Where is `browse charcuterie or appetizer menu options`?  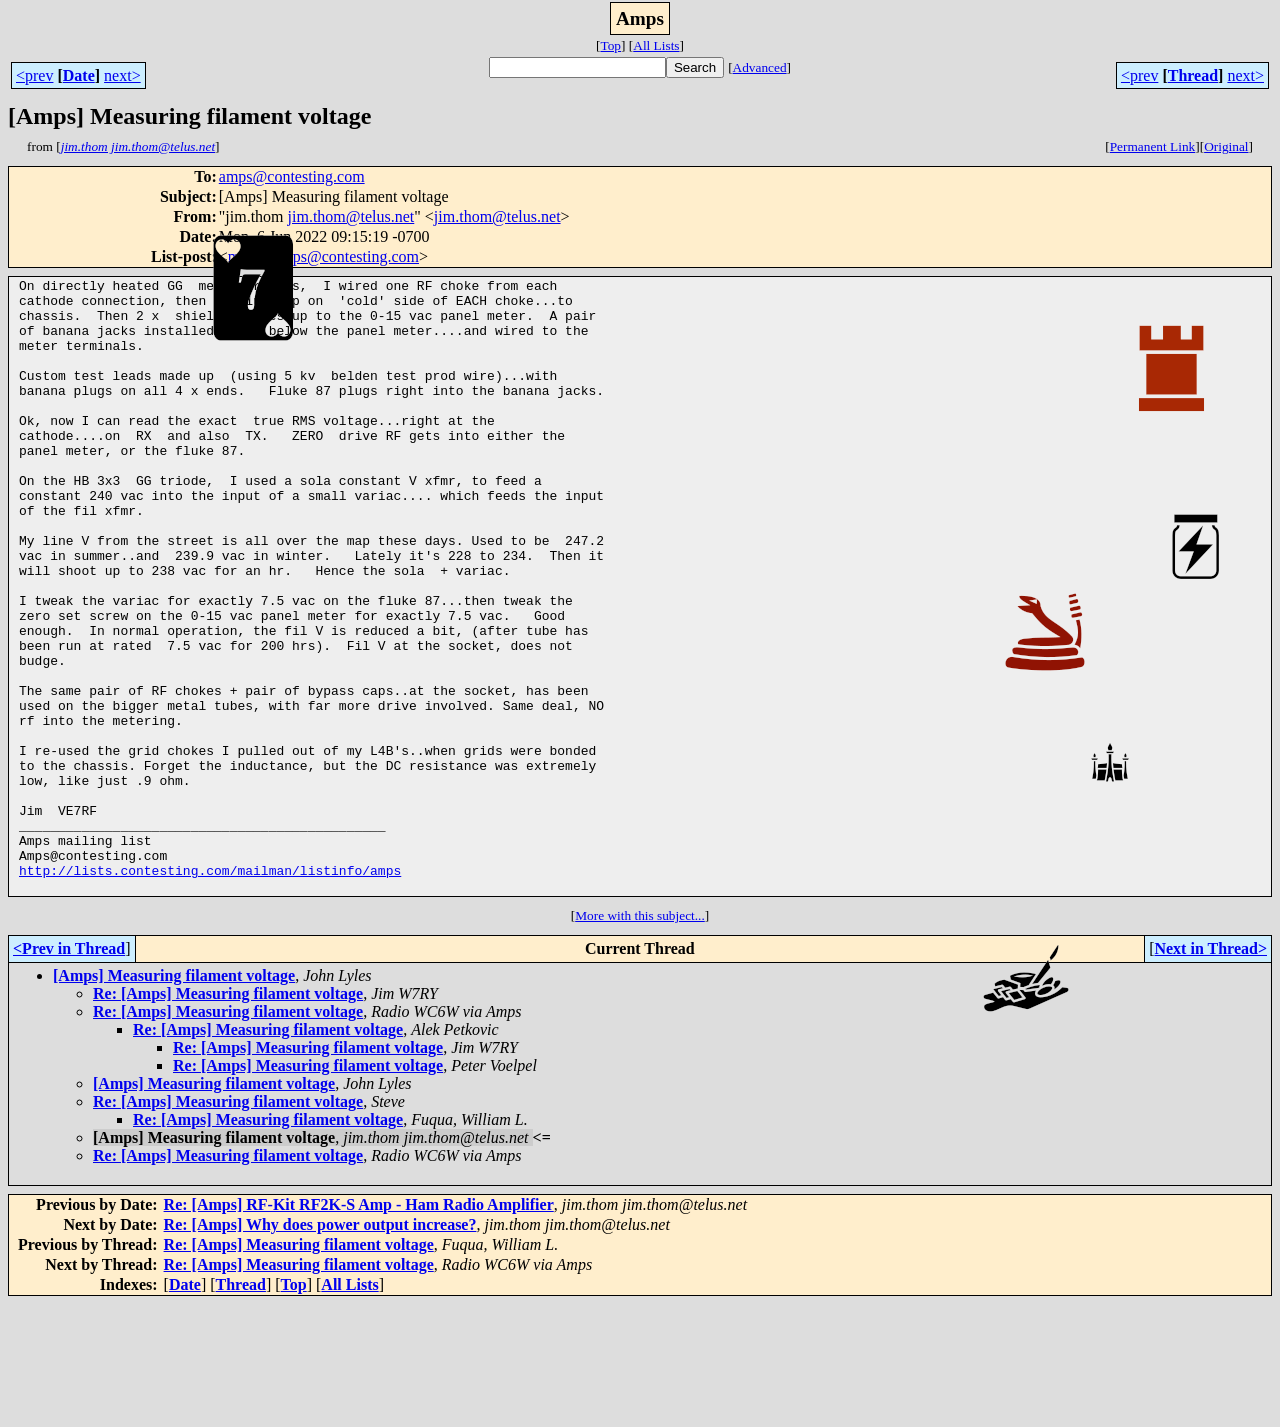
browse charcuterie or appetizer menu options is located at coordinates (1025, 982).